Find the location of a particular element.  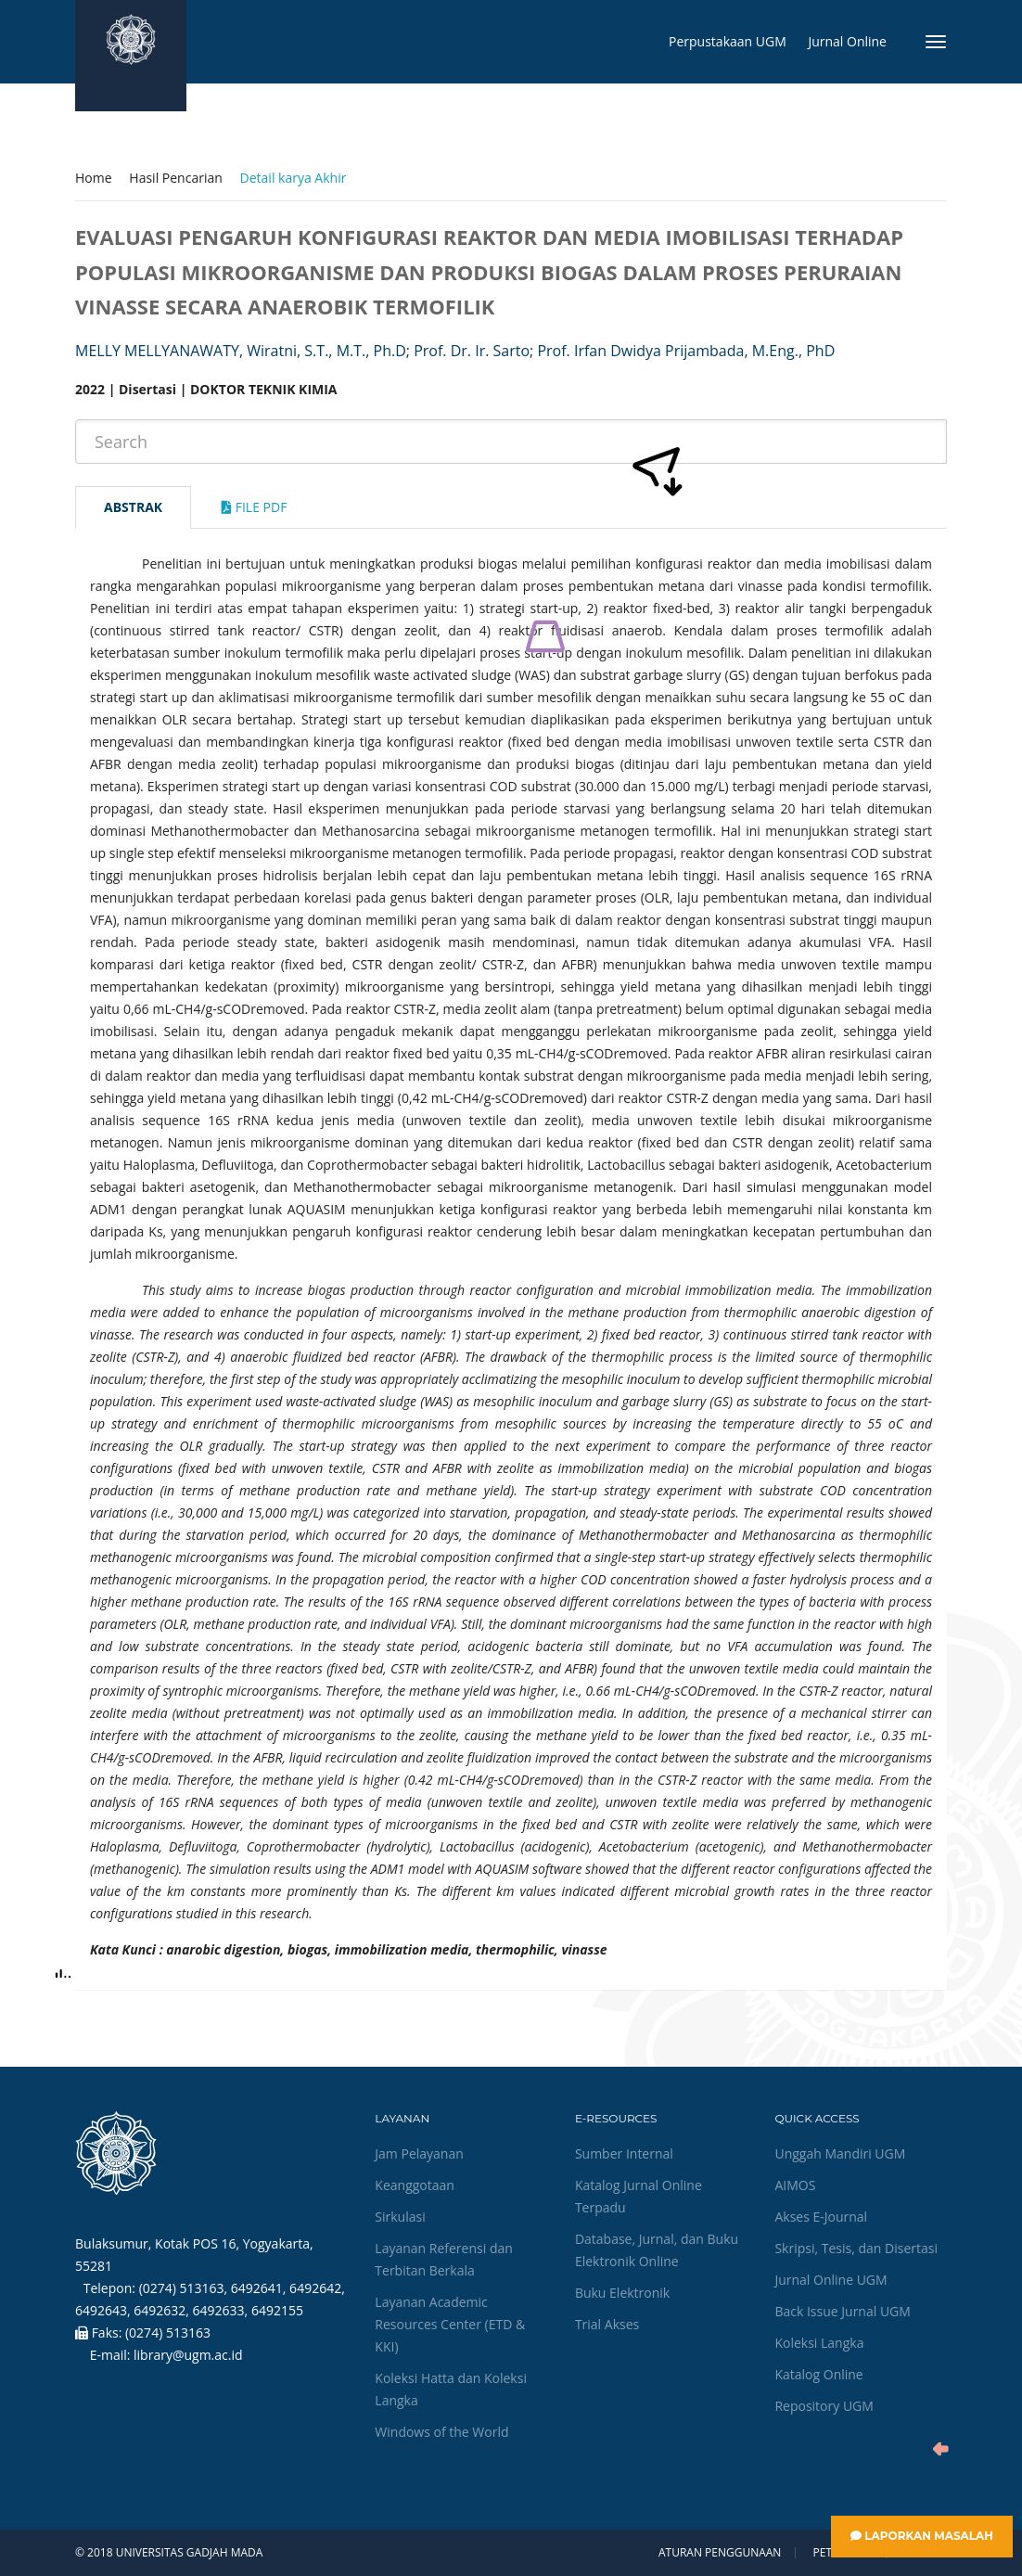

indicates moderate signal strength is located at coordinates (63, 1970).